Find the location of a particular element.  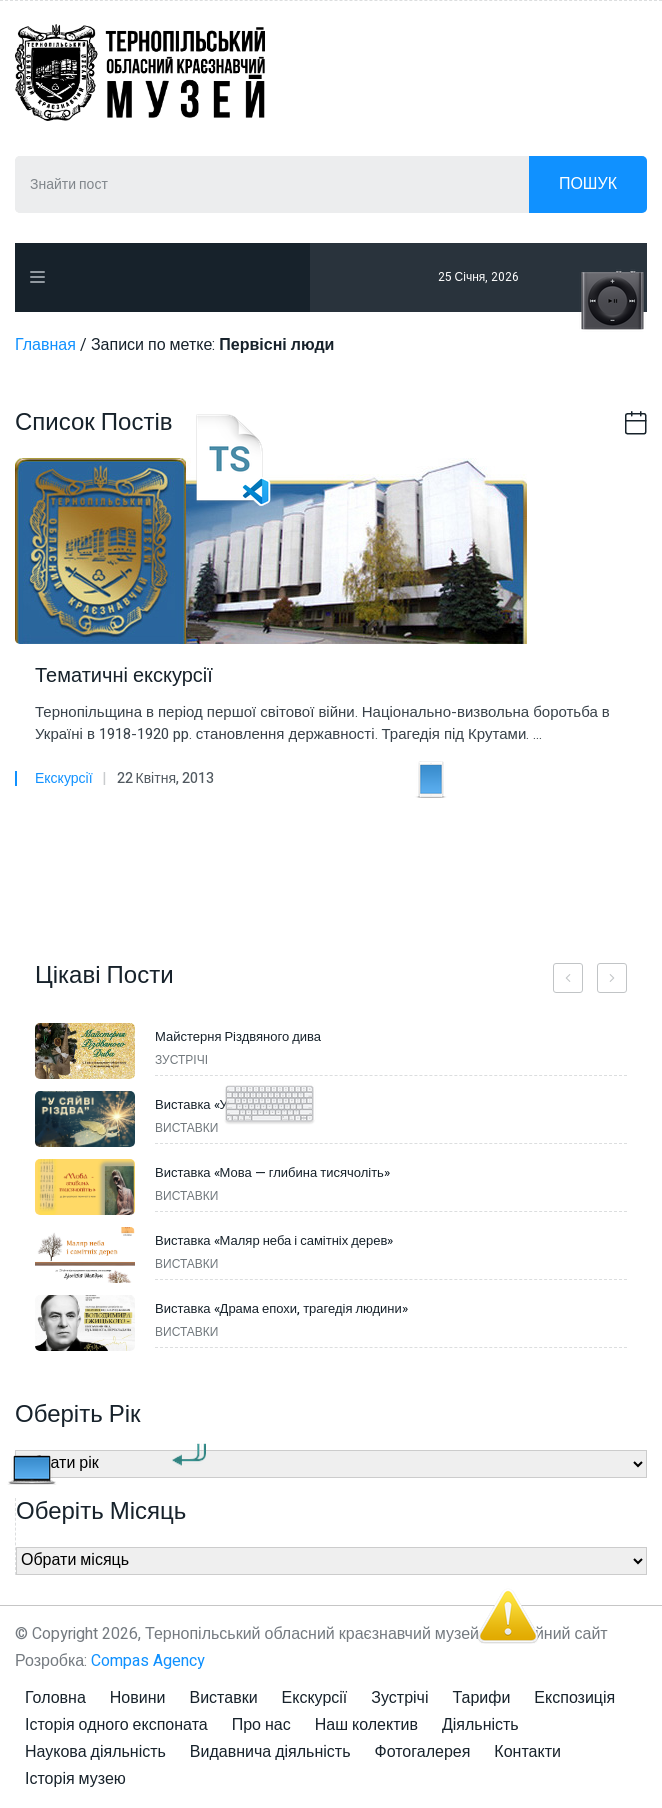

iPad mini device connected via cellular is located at coordinates (431, 776).